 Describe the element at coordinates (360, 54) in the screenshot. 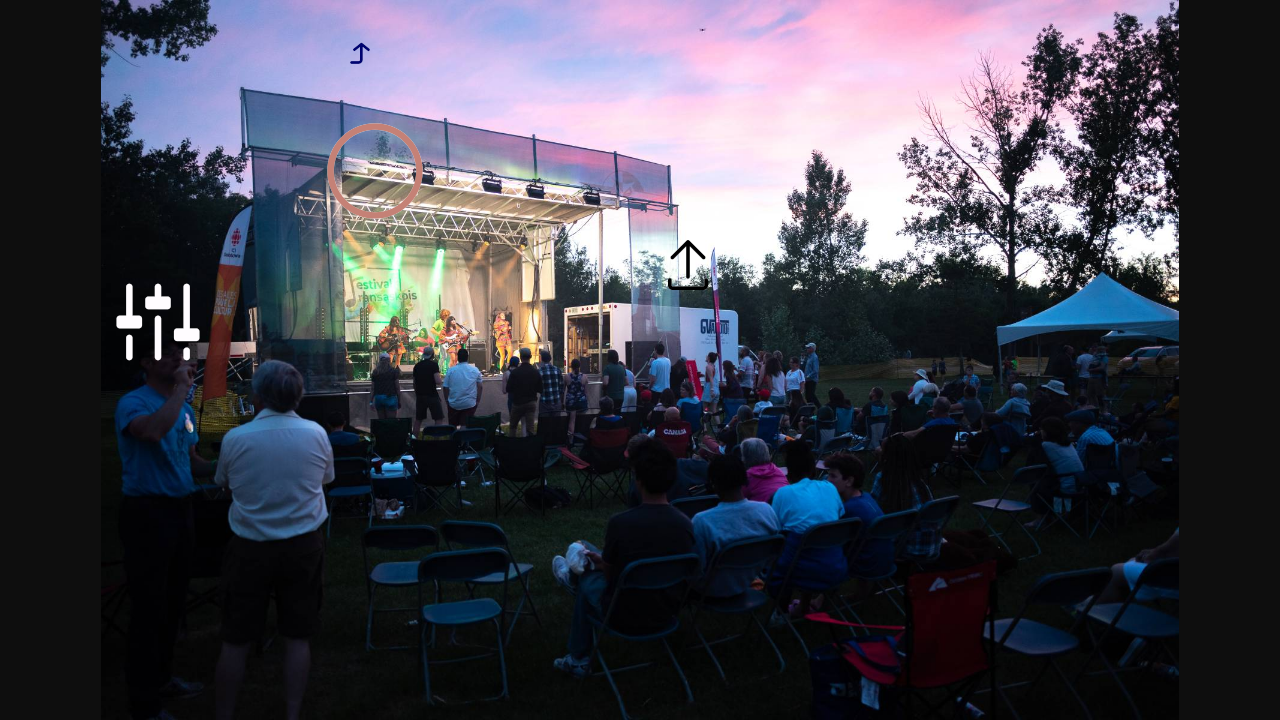

I see `navigate forward and up in a hierarchy` at that location.